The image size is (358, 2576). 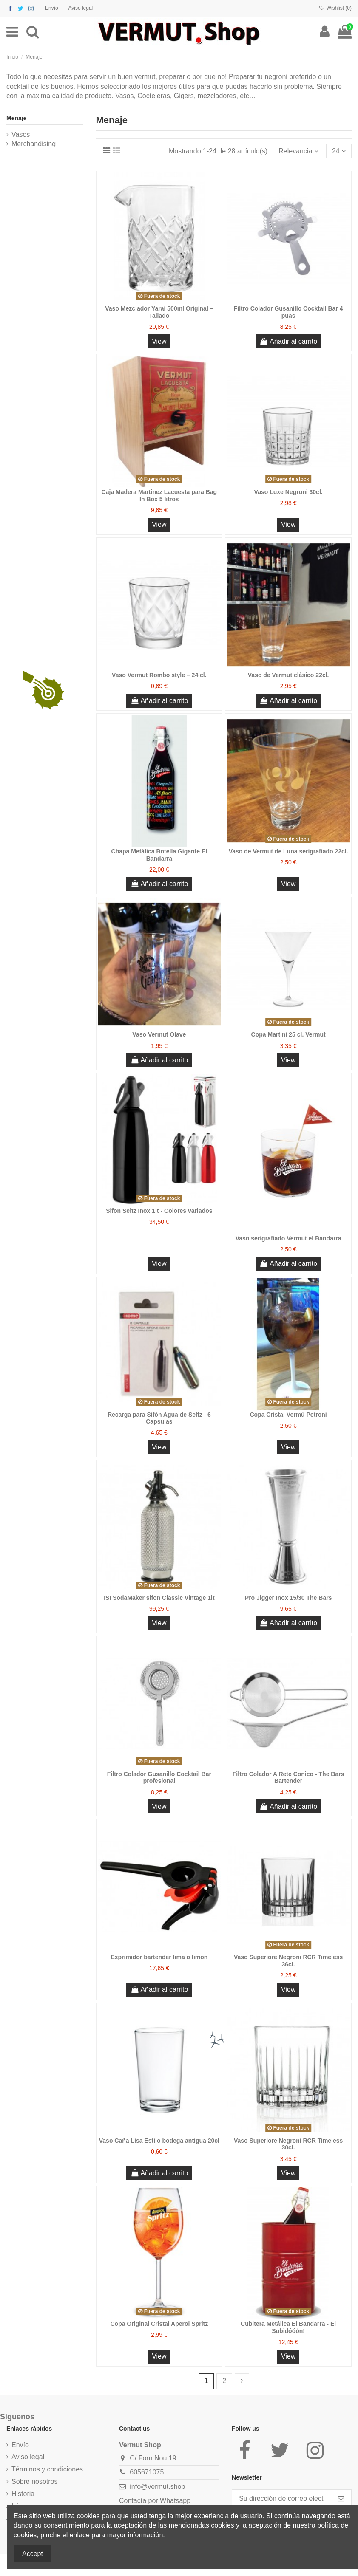 I want to click on deploy caltrops to slow enemies, so click(x=217, y=2039).